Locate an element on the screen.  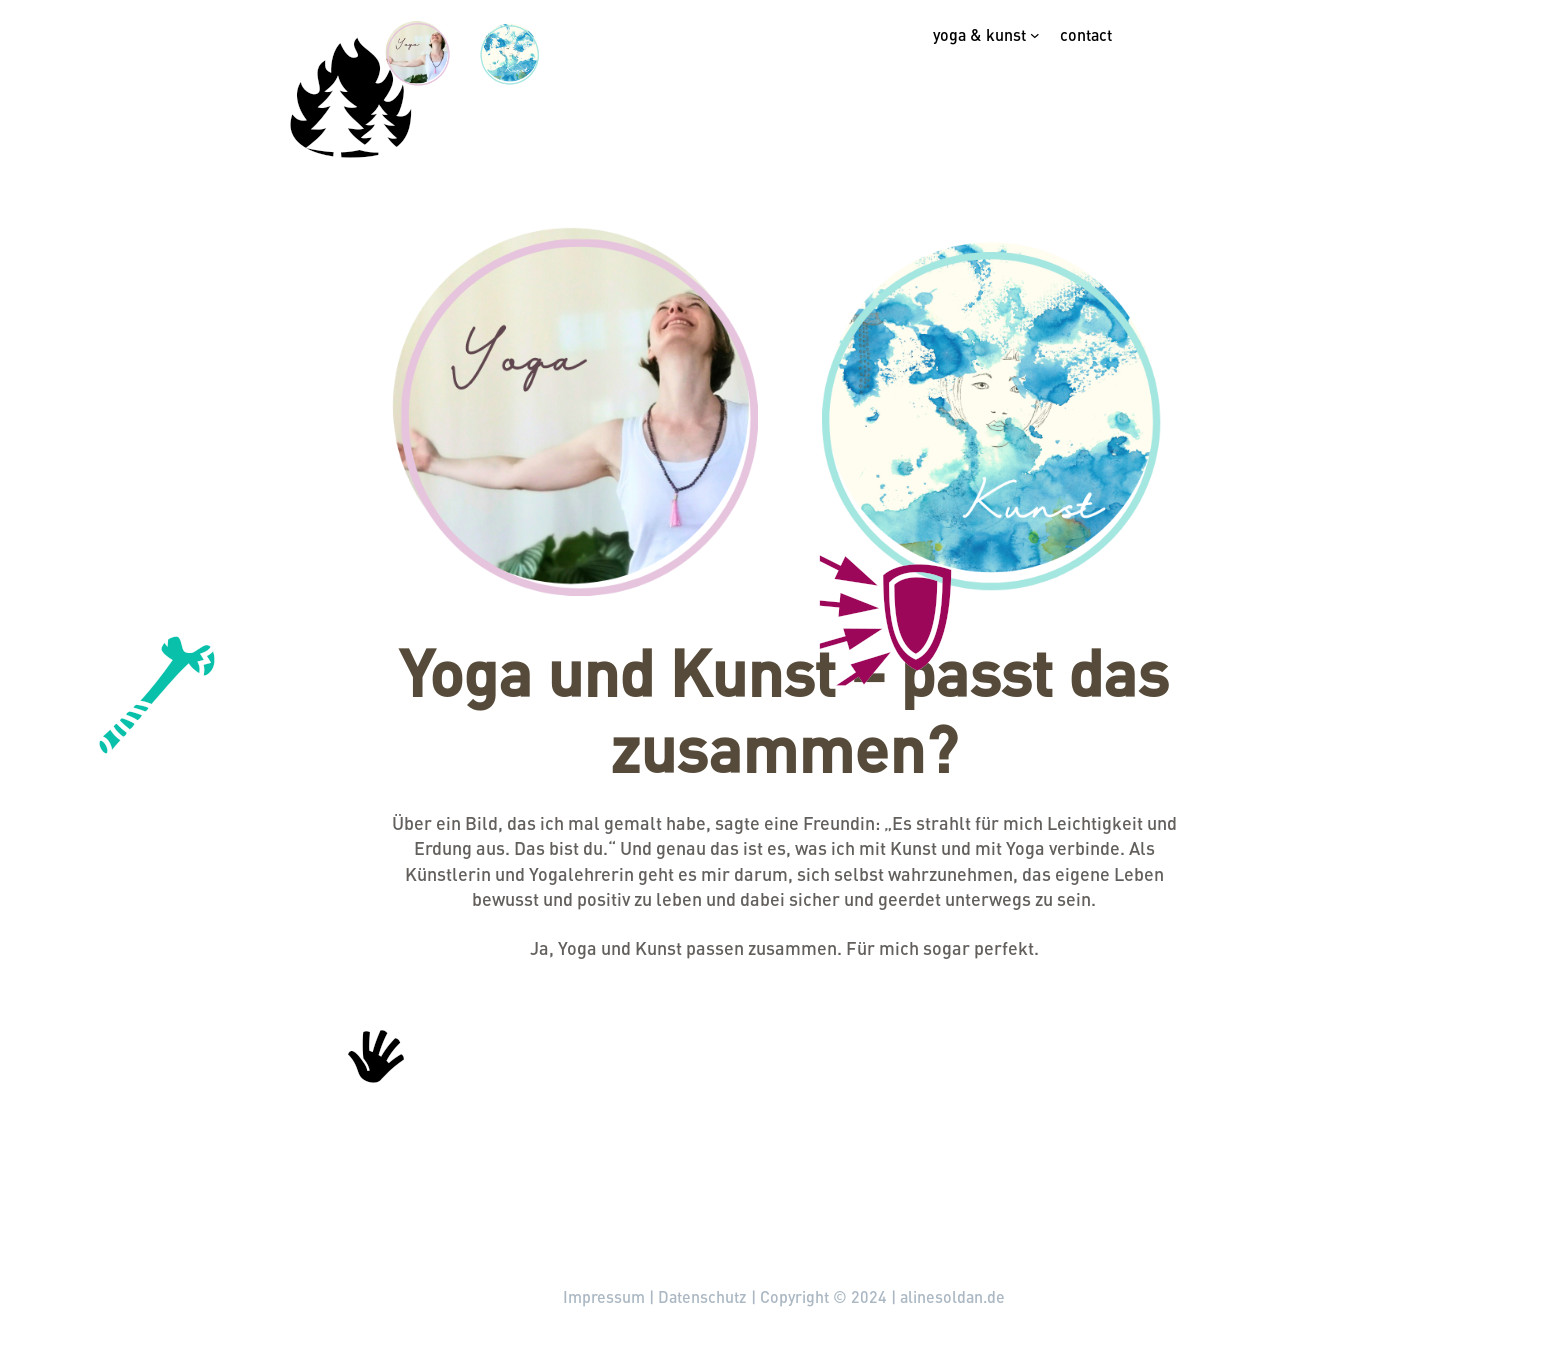
raise your hand to ask a question is located at coordinates (375, 1056).